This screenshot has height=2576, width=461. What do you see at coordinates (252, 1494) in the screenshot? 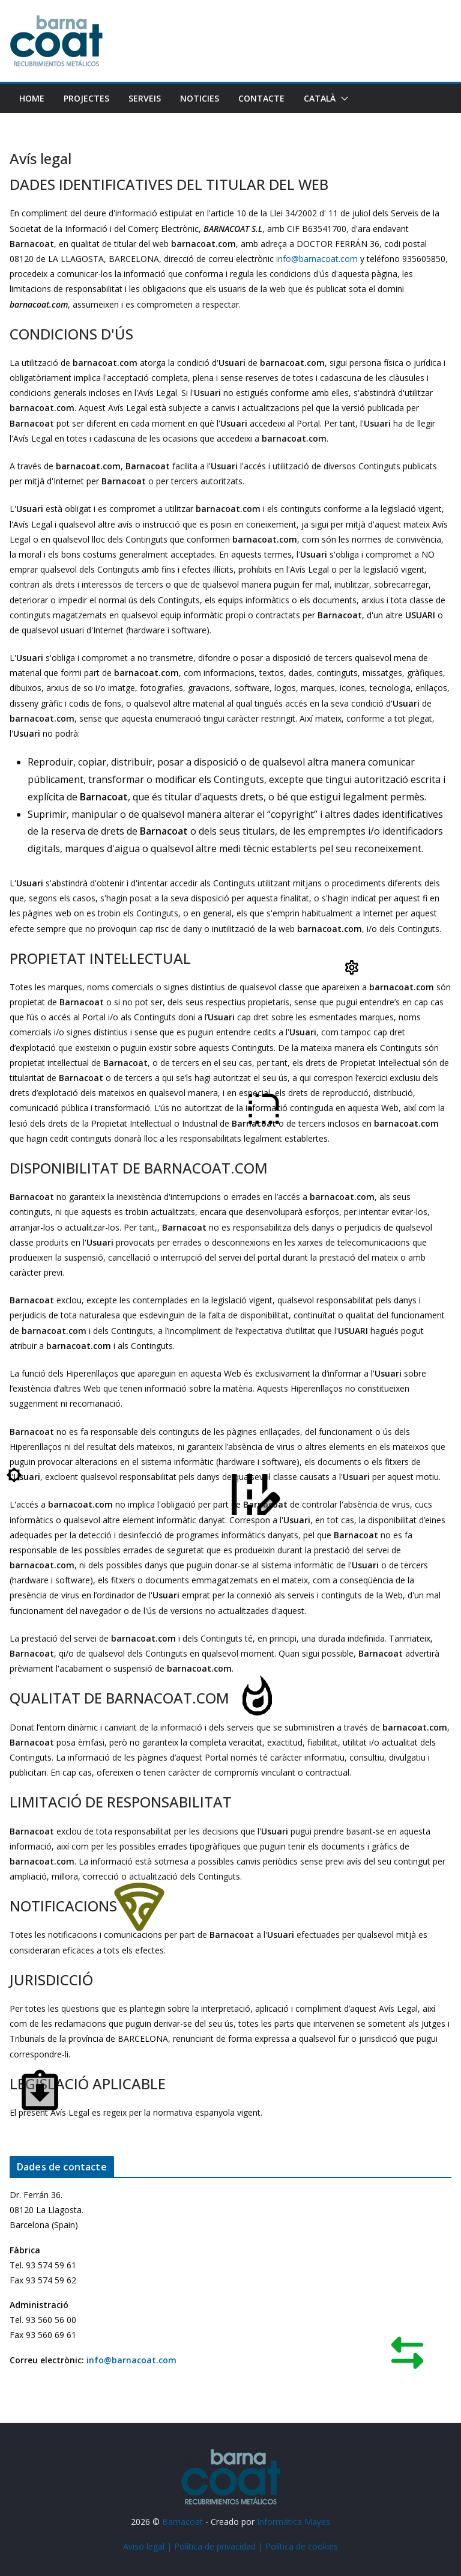
I see `edit road or route details` at bounding box center [252, 1494].